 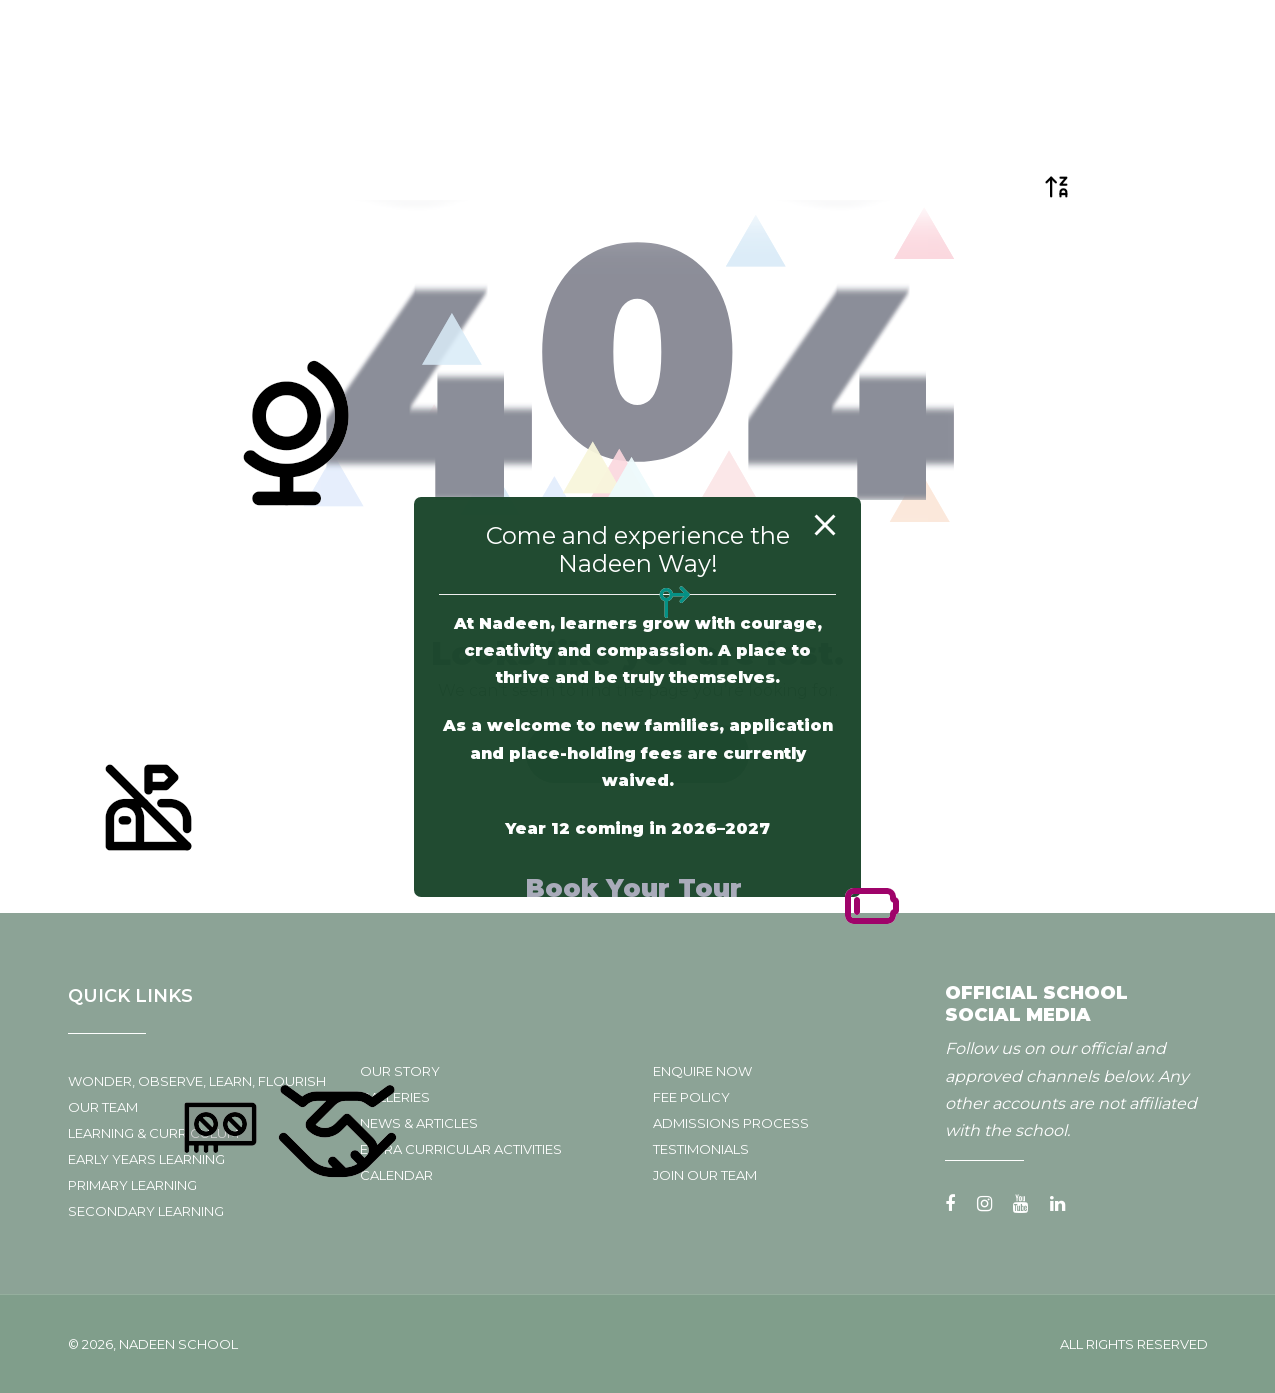 I want to click on sort items in reverse alphabetical order (Z to A), so click(x=1057, y=187).